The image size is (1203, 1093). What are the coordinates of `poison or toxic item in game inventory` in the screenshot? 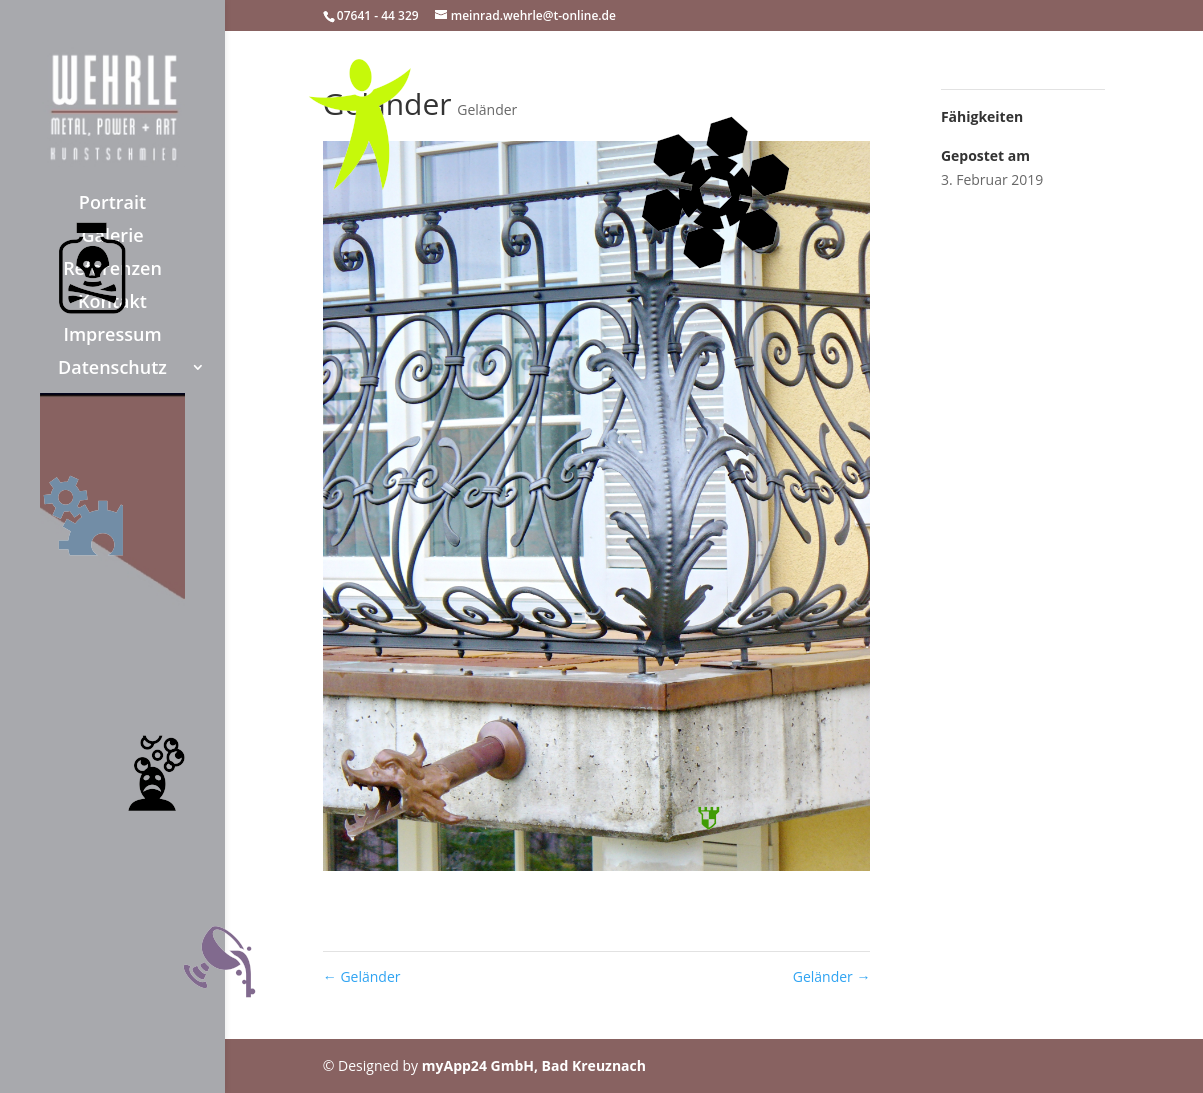 It's located at (91, 267).